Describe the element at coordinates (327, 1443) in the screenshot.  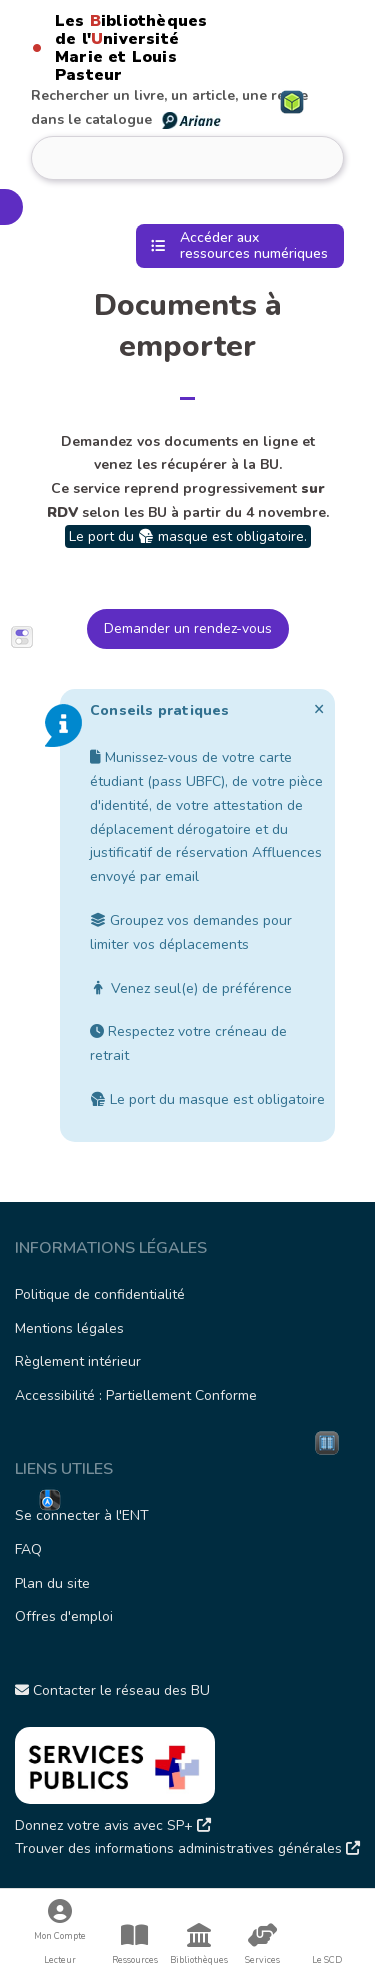
I see `open virtualization container settings` at that location.